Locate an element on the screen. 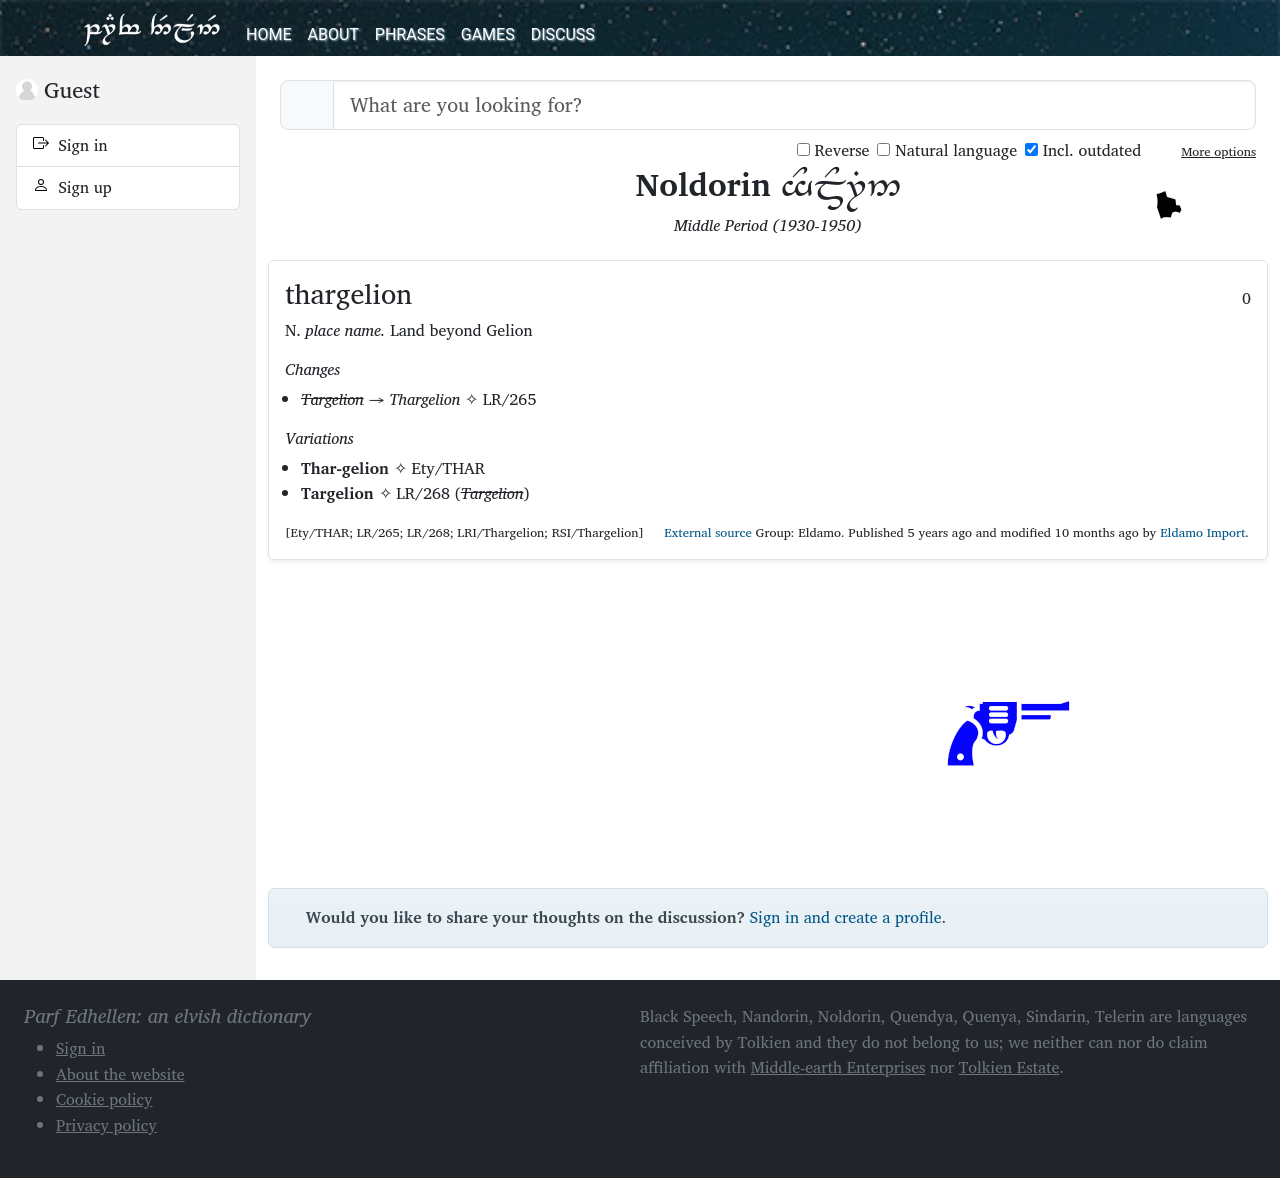 The height and width of the screenshot is (1178, 1280). select Bolivia as your country or region is located at coordinates (1169, 205).